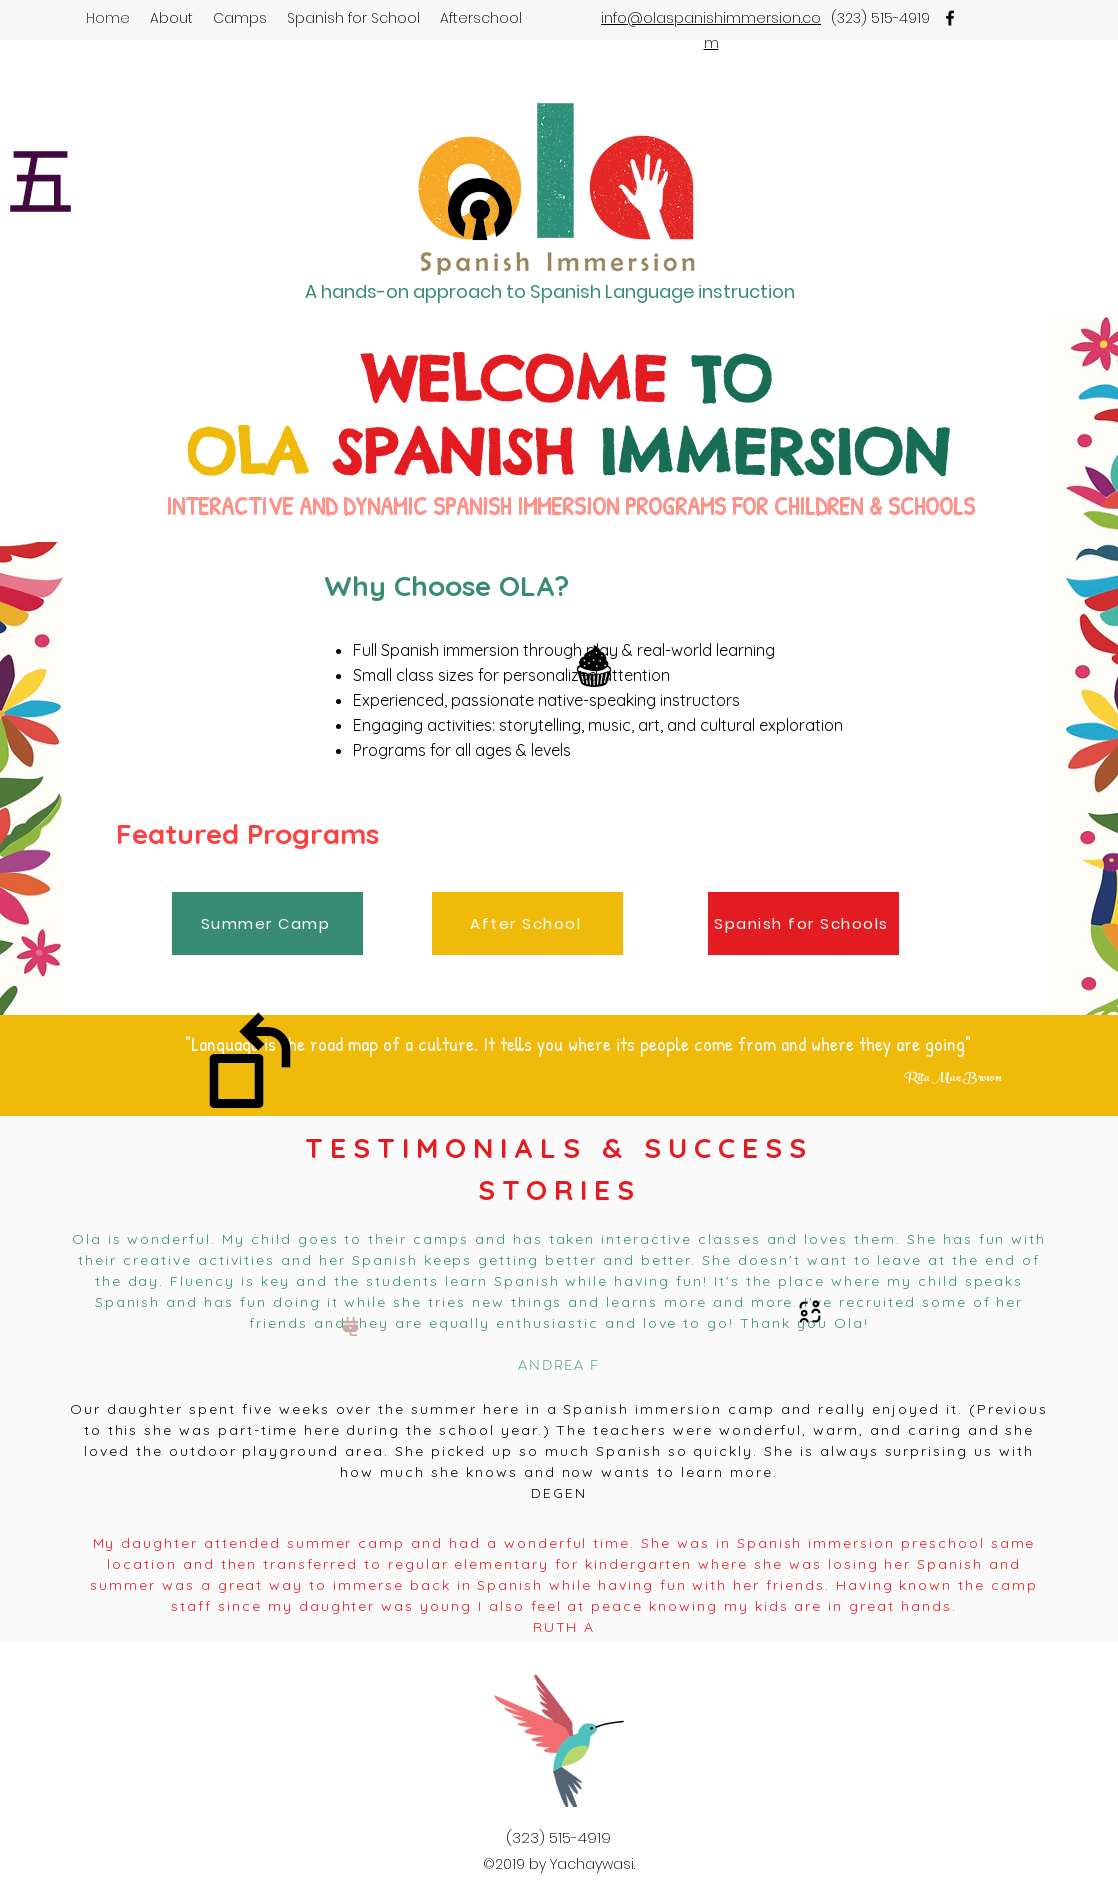 The width and height of the screenshot is (1118, 1903). I want to click on rotate object counterclockwise, so click(250, 1063).